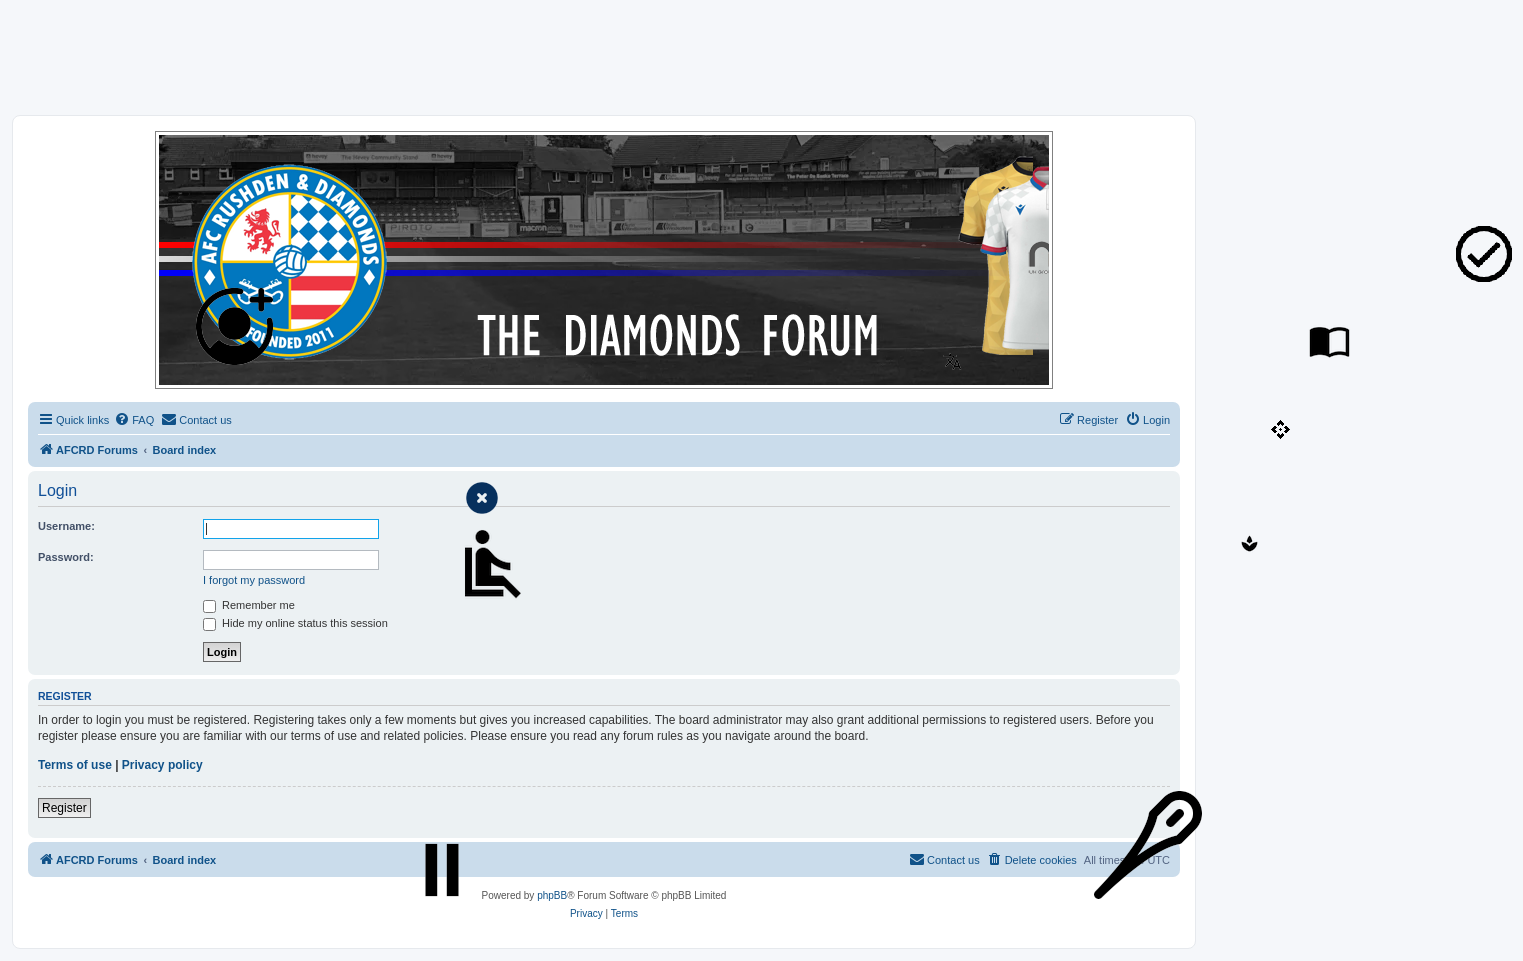 This screenshot has height=961, width=1523. I want to click on access API settings or configuration, so click(1280, 429).